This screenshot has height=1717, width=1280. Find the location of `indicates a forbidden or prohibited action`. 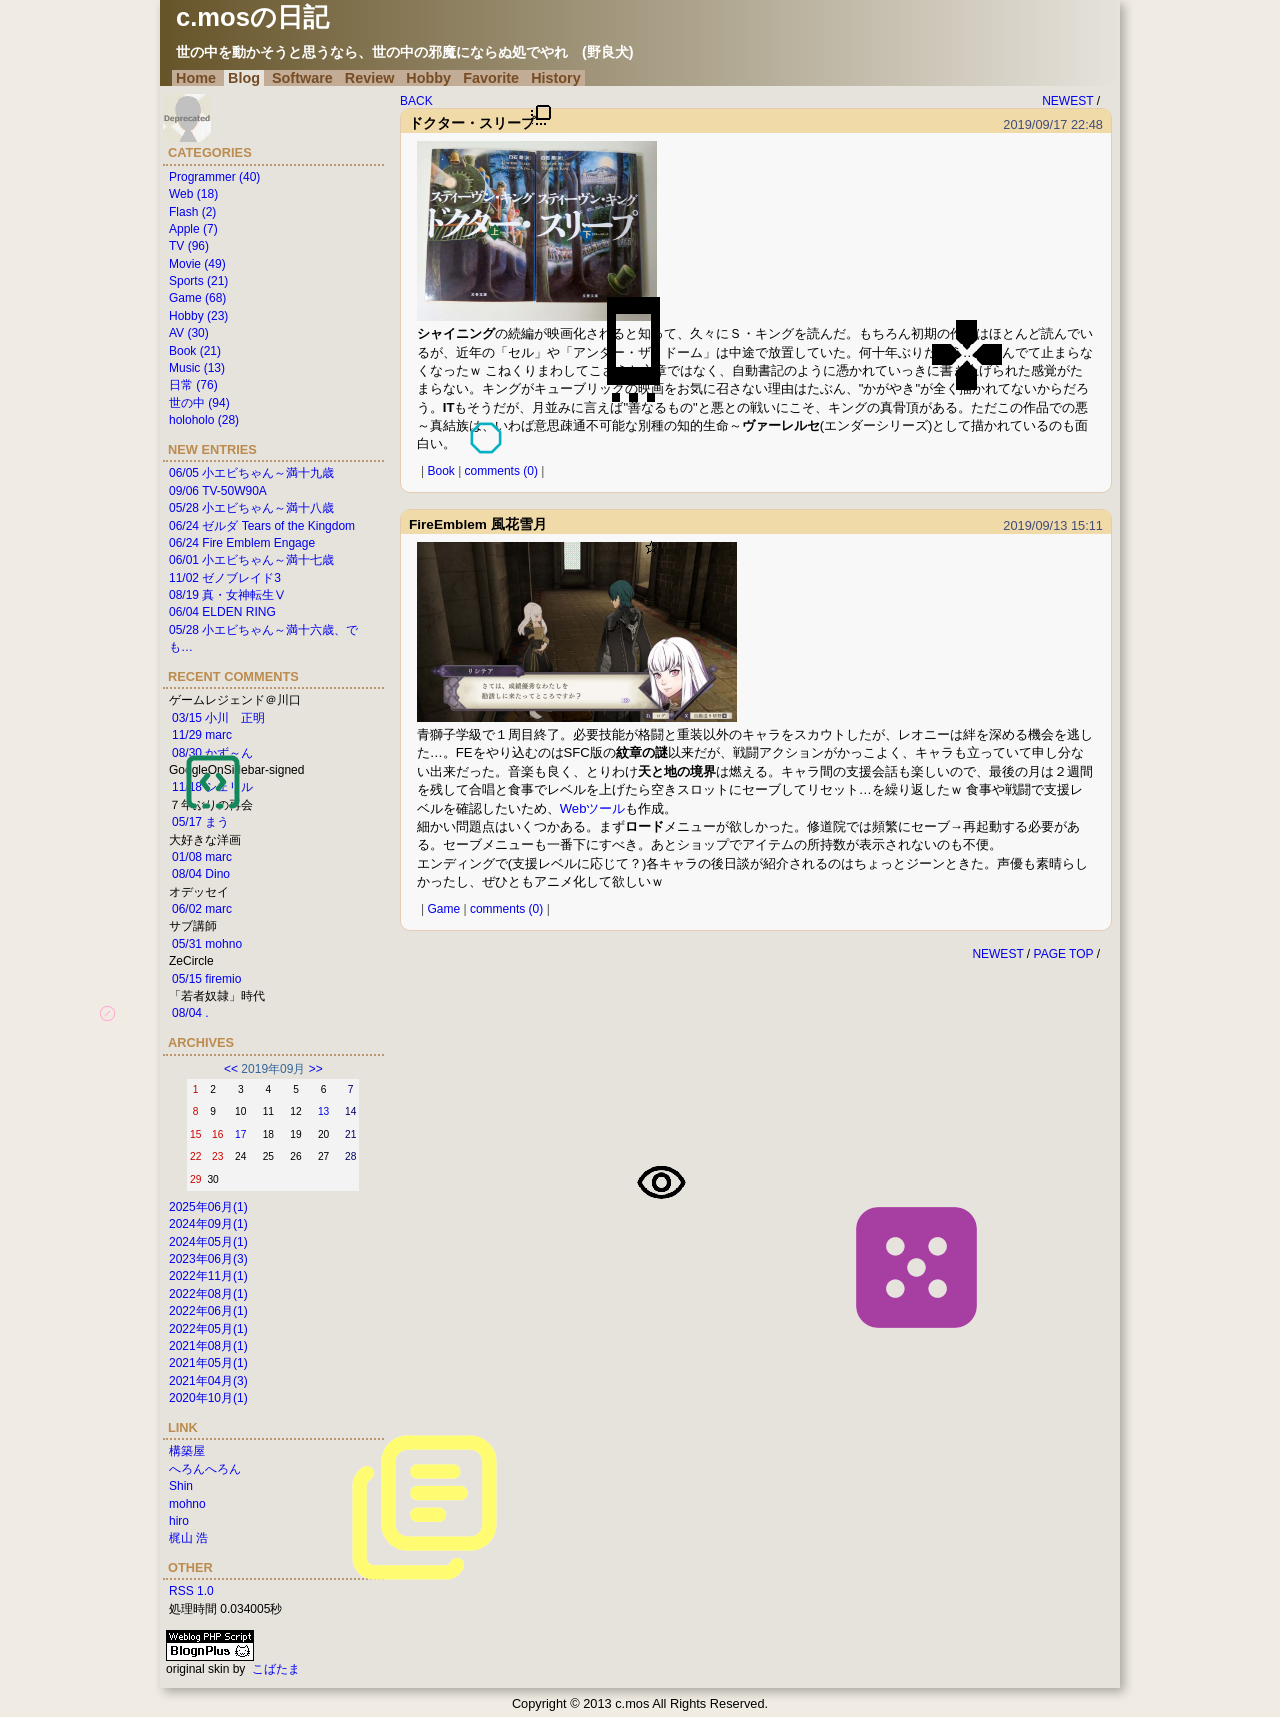

indicates a forbidden or prohibited action is located at coordinates (107, 1013).